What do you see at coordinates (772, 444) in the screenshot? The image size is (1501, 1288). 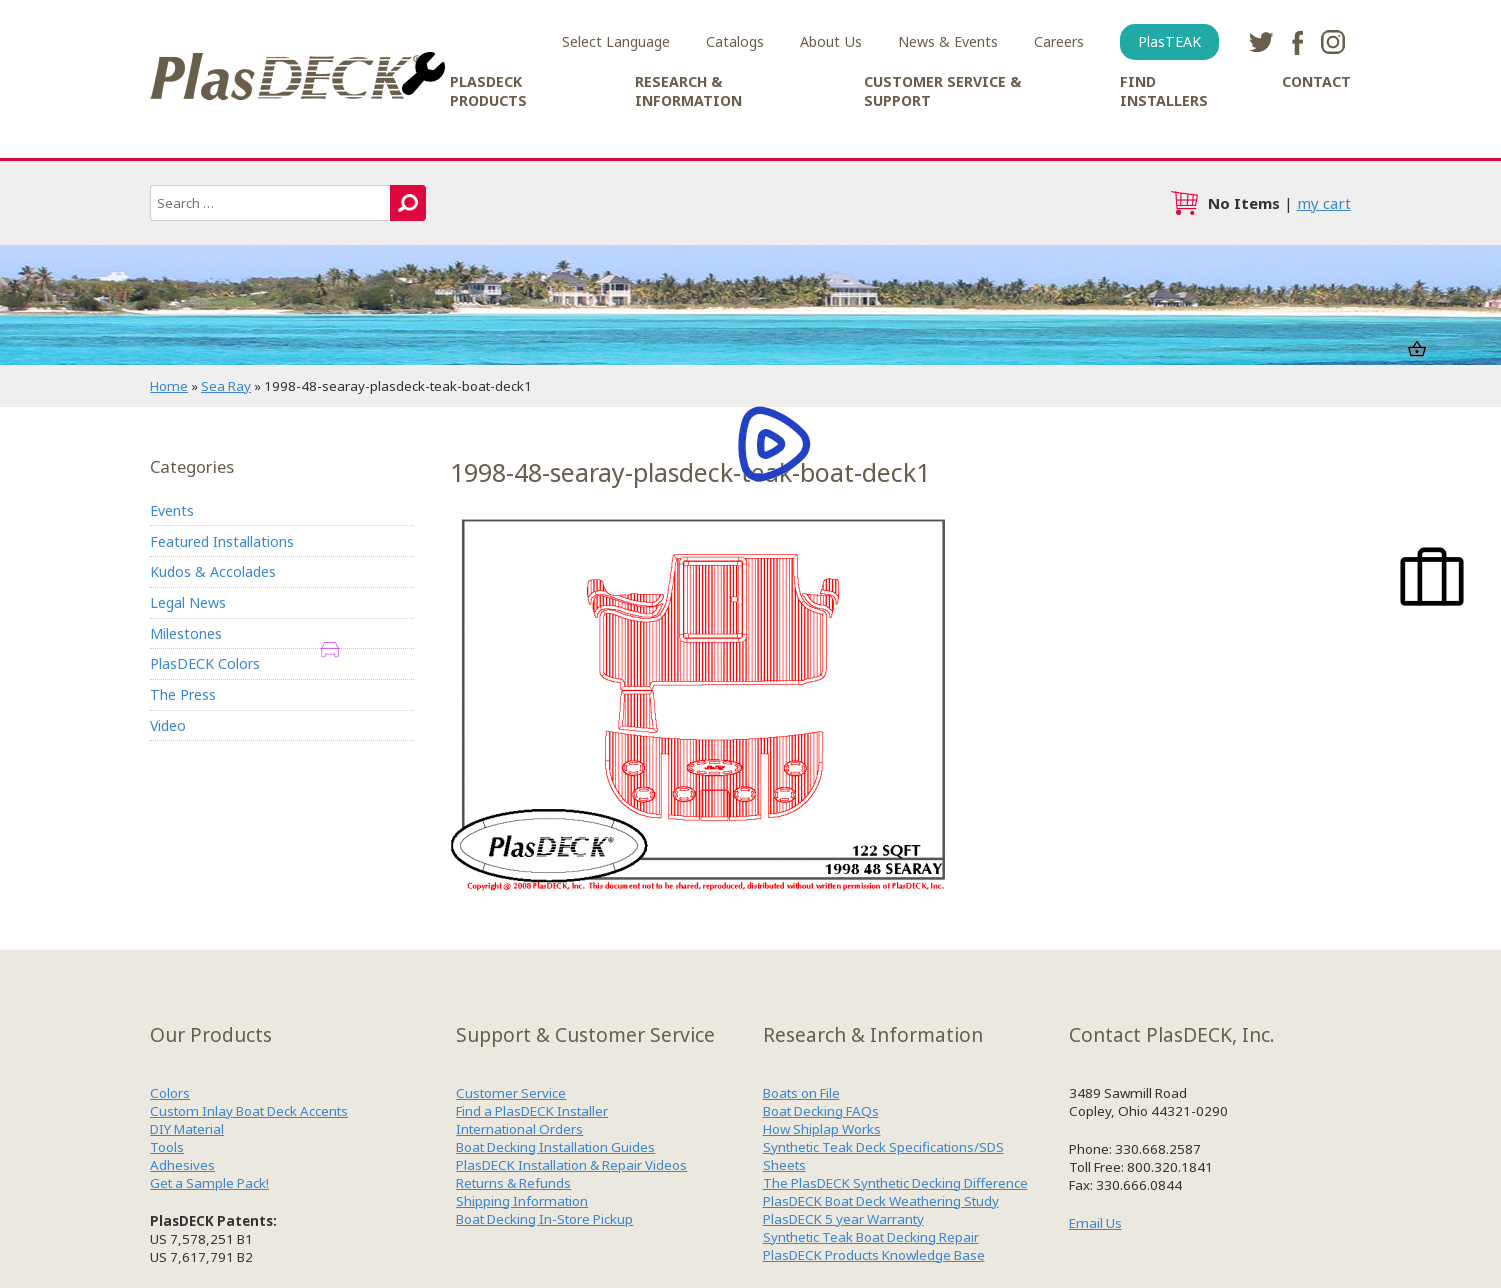 I see `open the Rumble video platform` at bounding box center [772, 444].